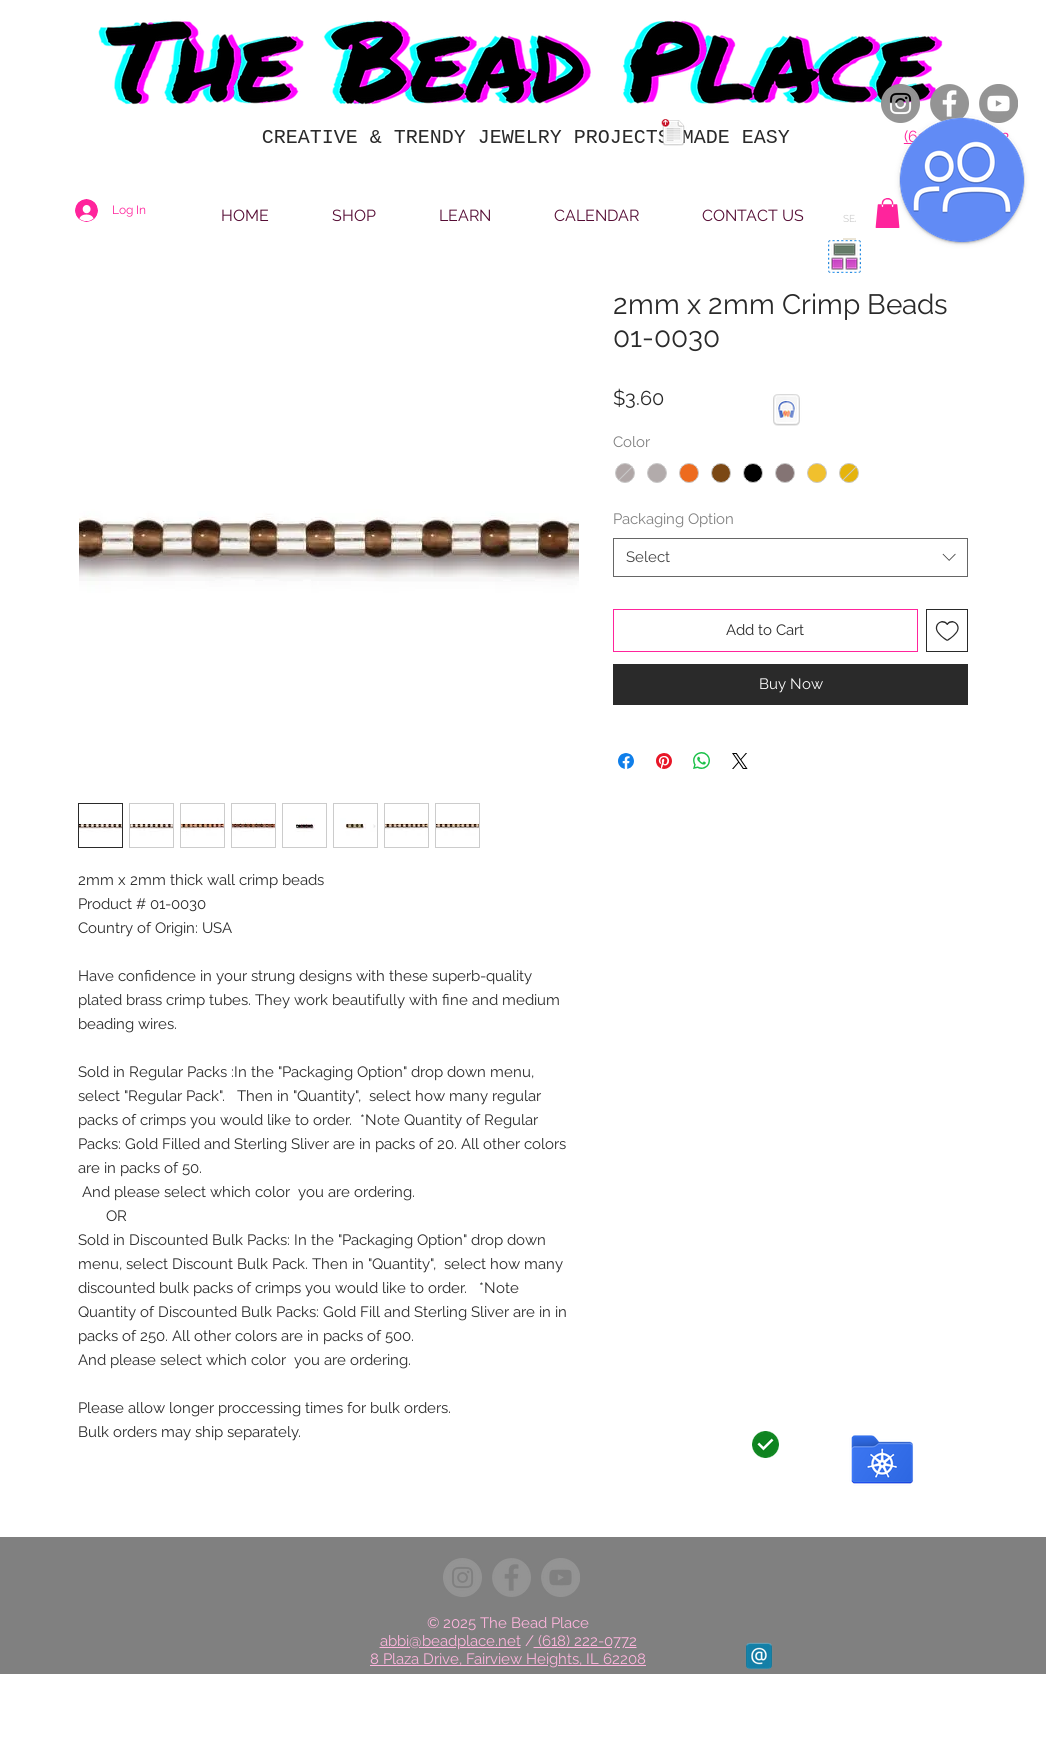  What do you see at coordinates (882, 1461) in the screenshot?
I see `open kubernetes project files` at bounding box center [882, 1461].